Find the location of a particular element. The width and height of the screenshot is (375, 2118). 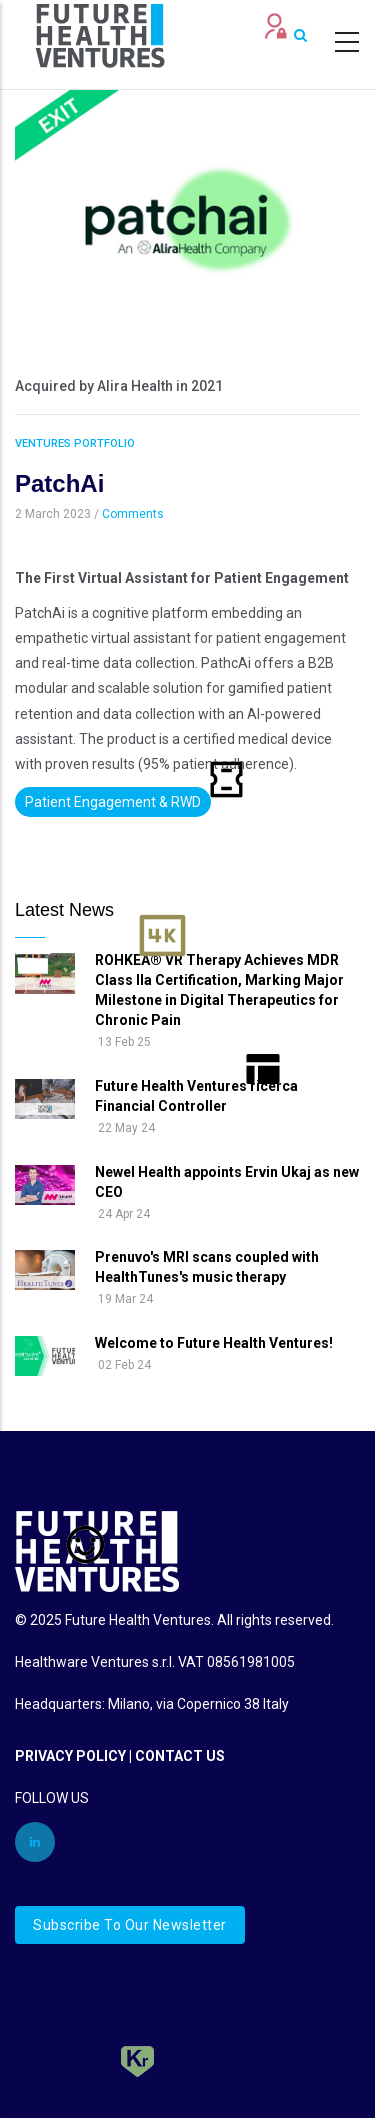

switch to header with two-column layout is located at coordinates (263, 1069).